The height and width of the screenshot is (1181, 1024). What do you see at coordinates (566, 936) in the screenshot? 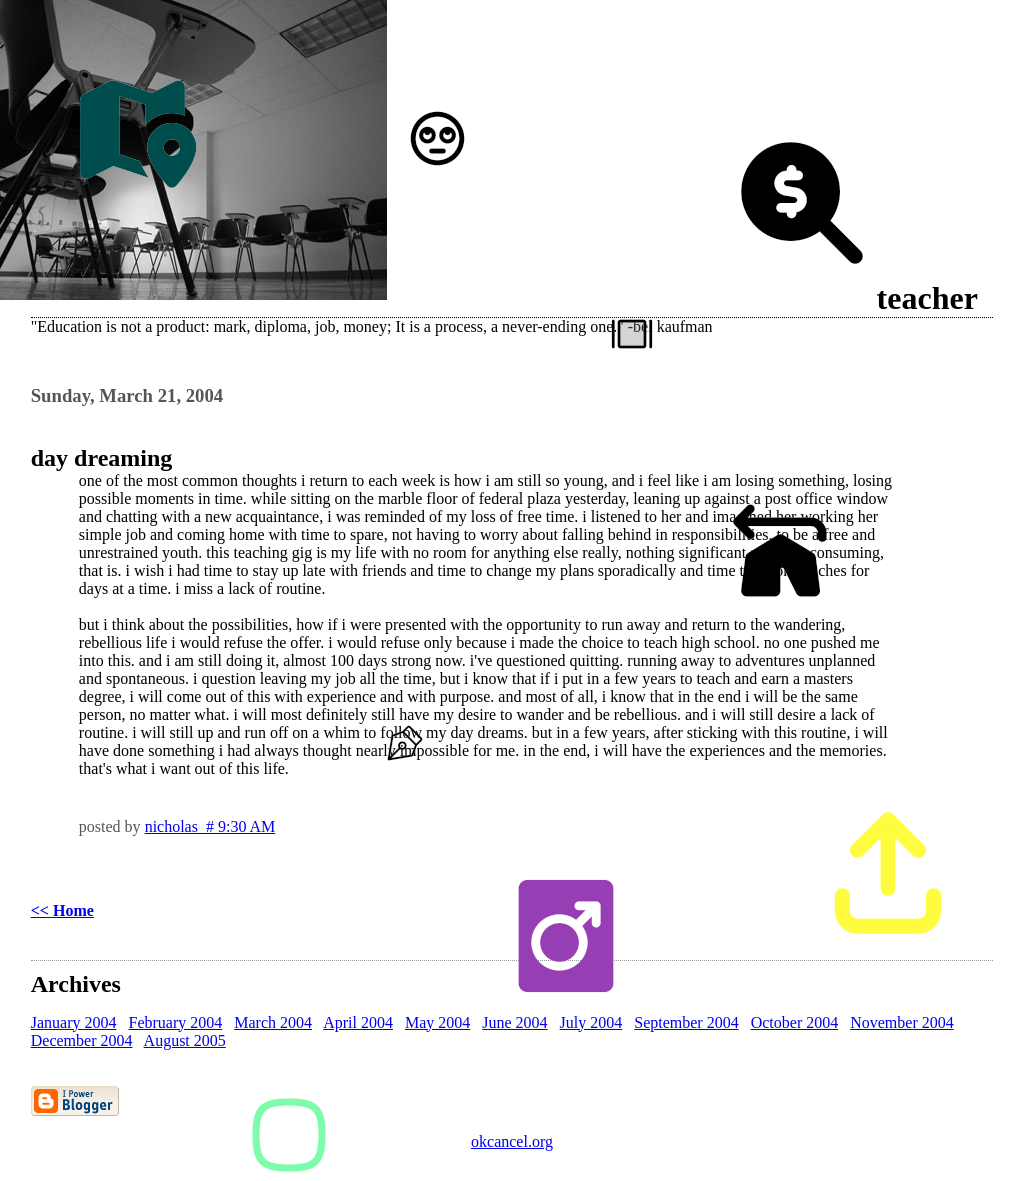
I see `indicates male gender selection` at bounding box center [566, 936].